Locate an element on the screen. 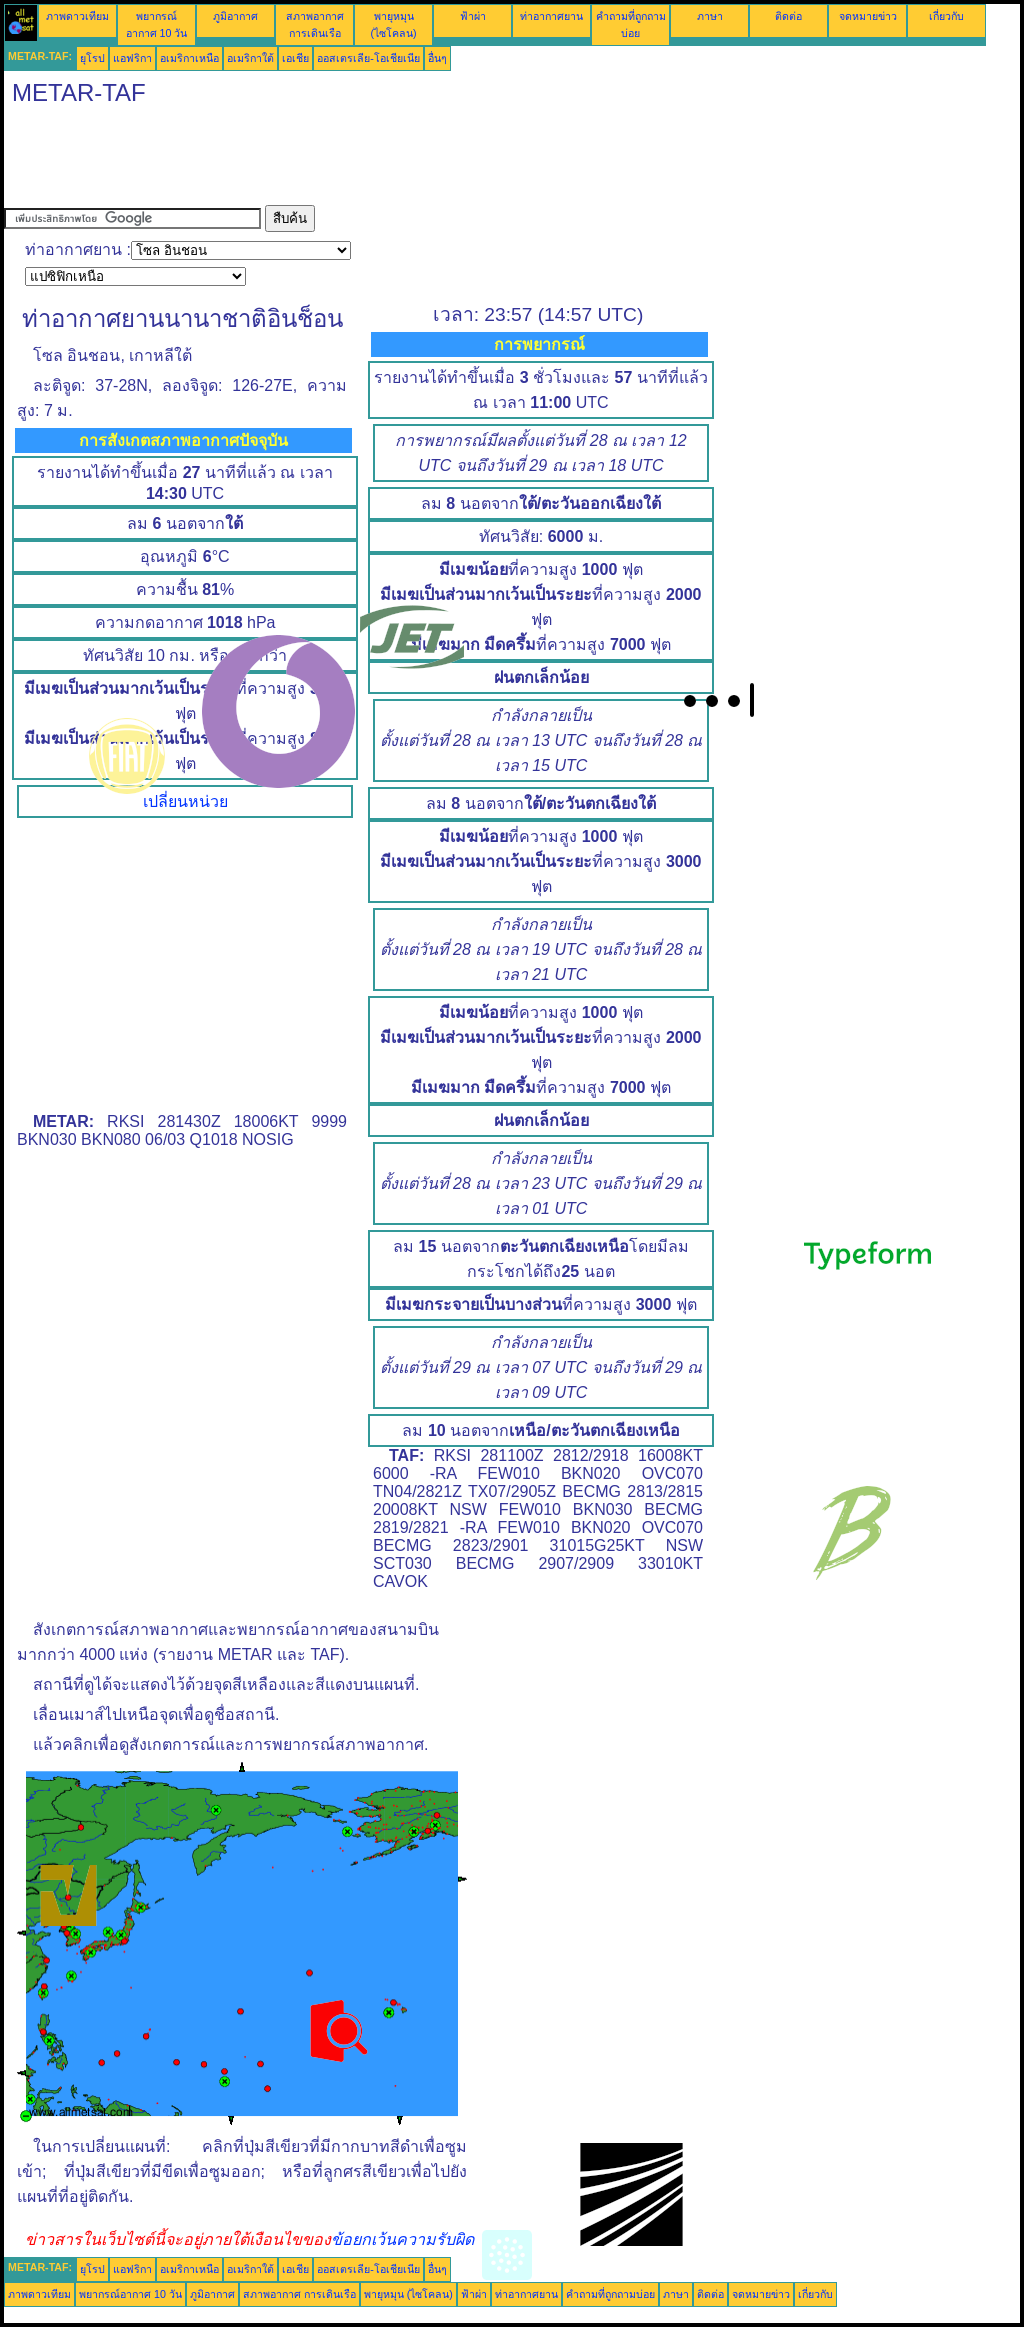  fiat brand or vehicle identification is located at coordinates (127, 756).